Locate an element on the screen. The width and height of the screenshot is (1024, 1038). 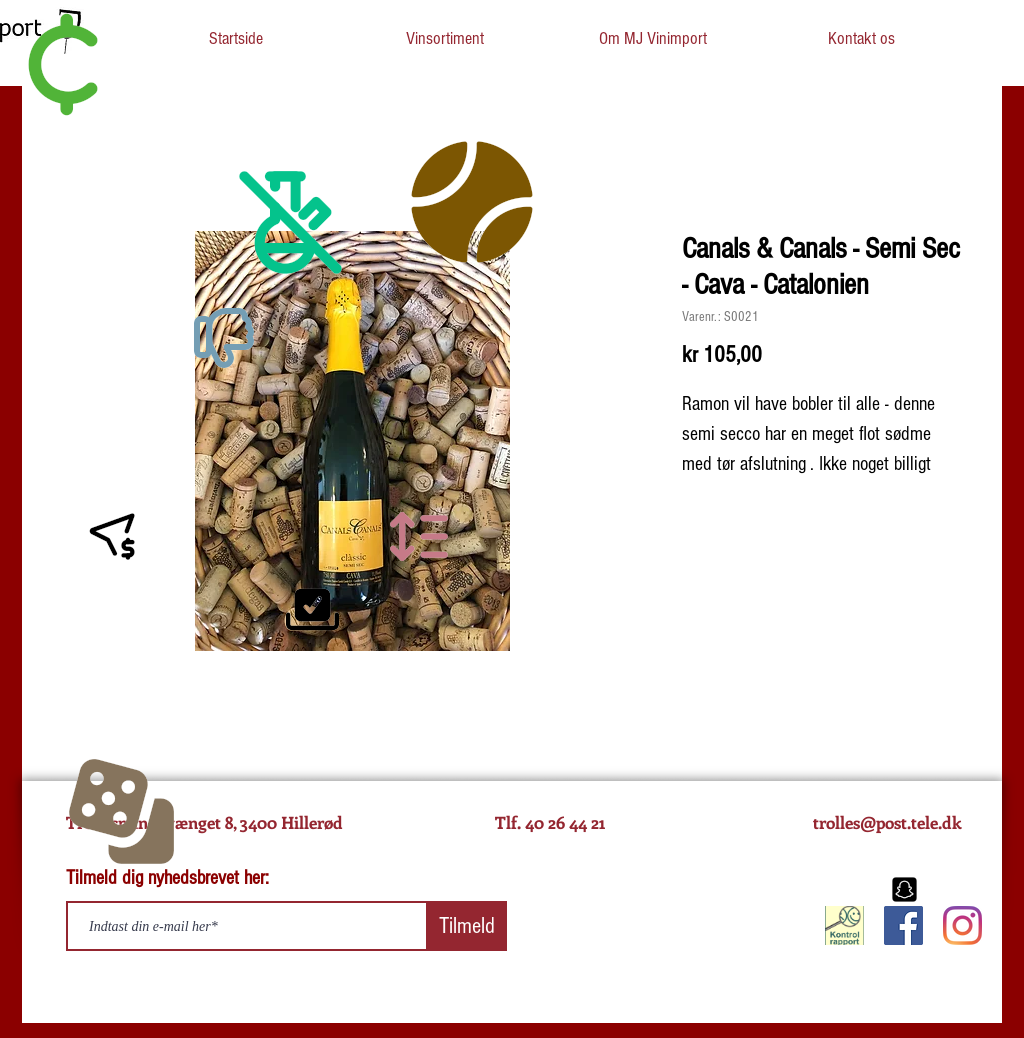
indicates smoking/bong use is prohibited is located at coordinates (290, 222).